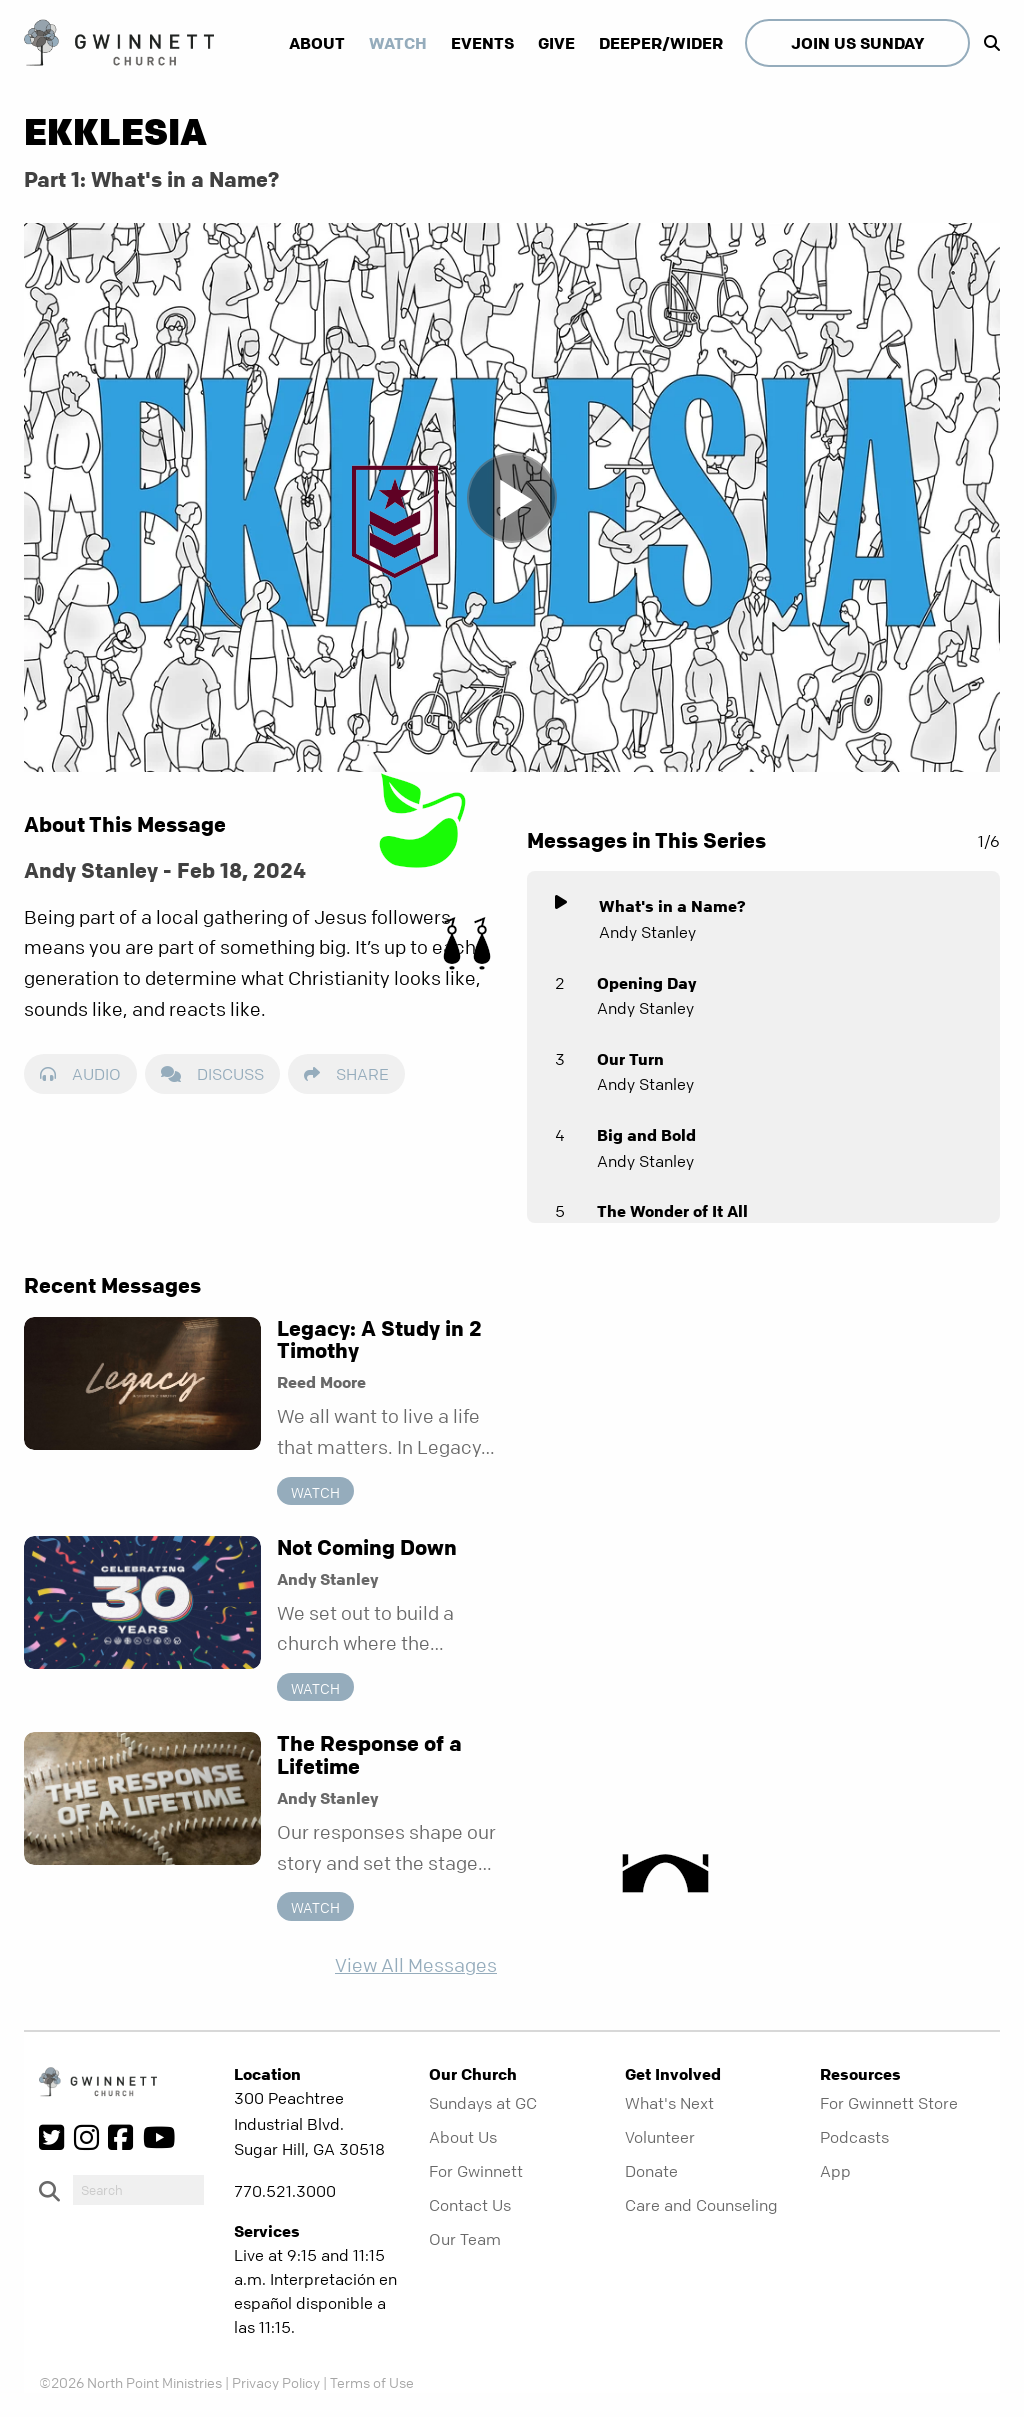  I want to click on plant a seed in your garden, so click(422, 820).